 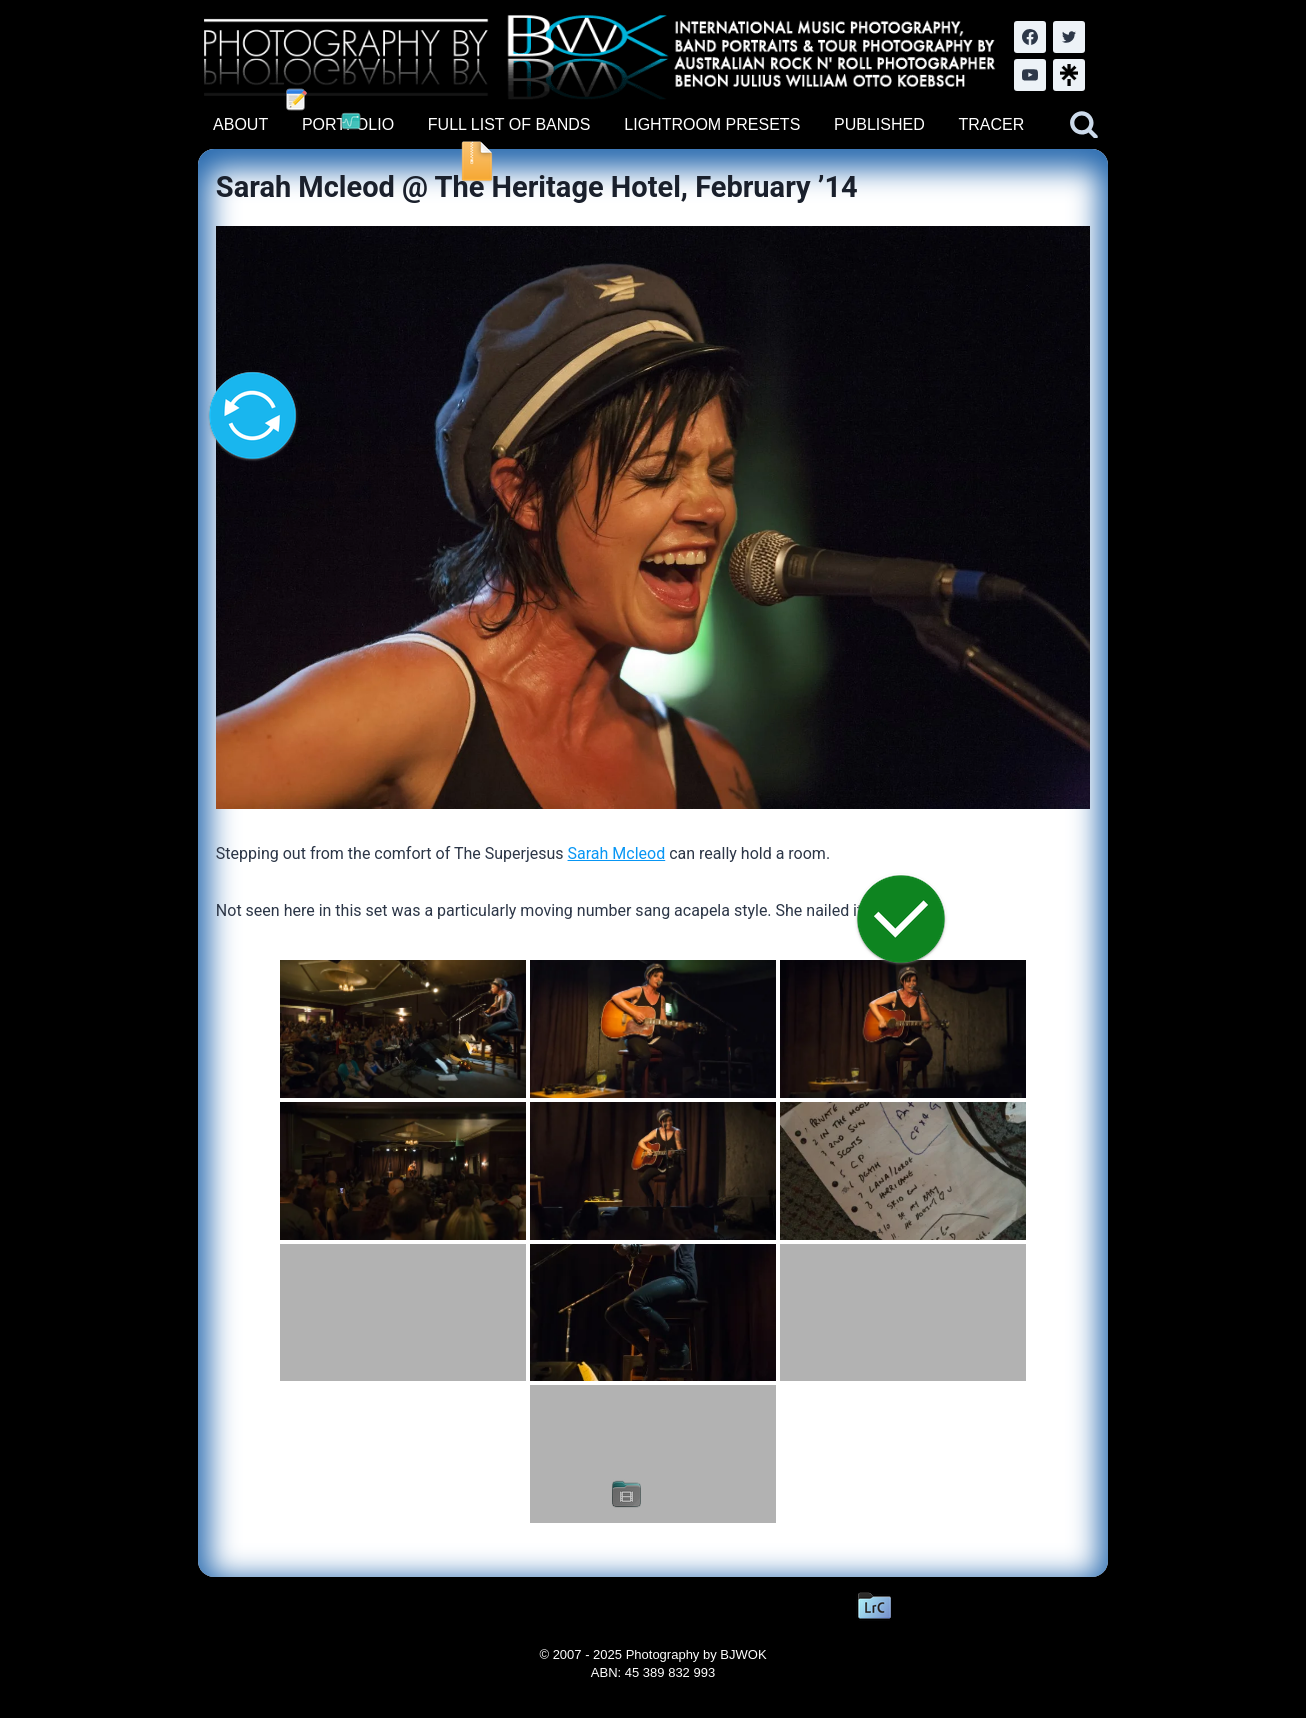 I want to click on open folder containing adobe lightroom classic files, so click(x=874, y=1606).